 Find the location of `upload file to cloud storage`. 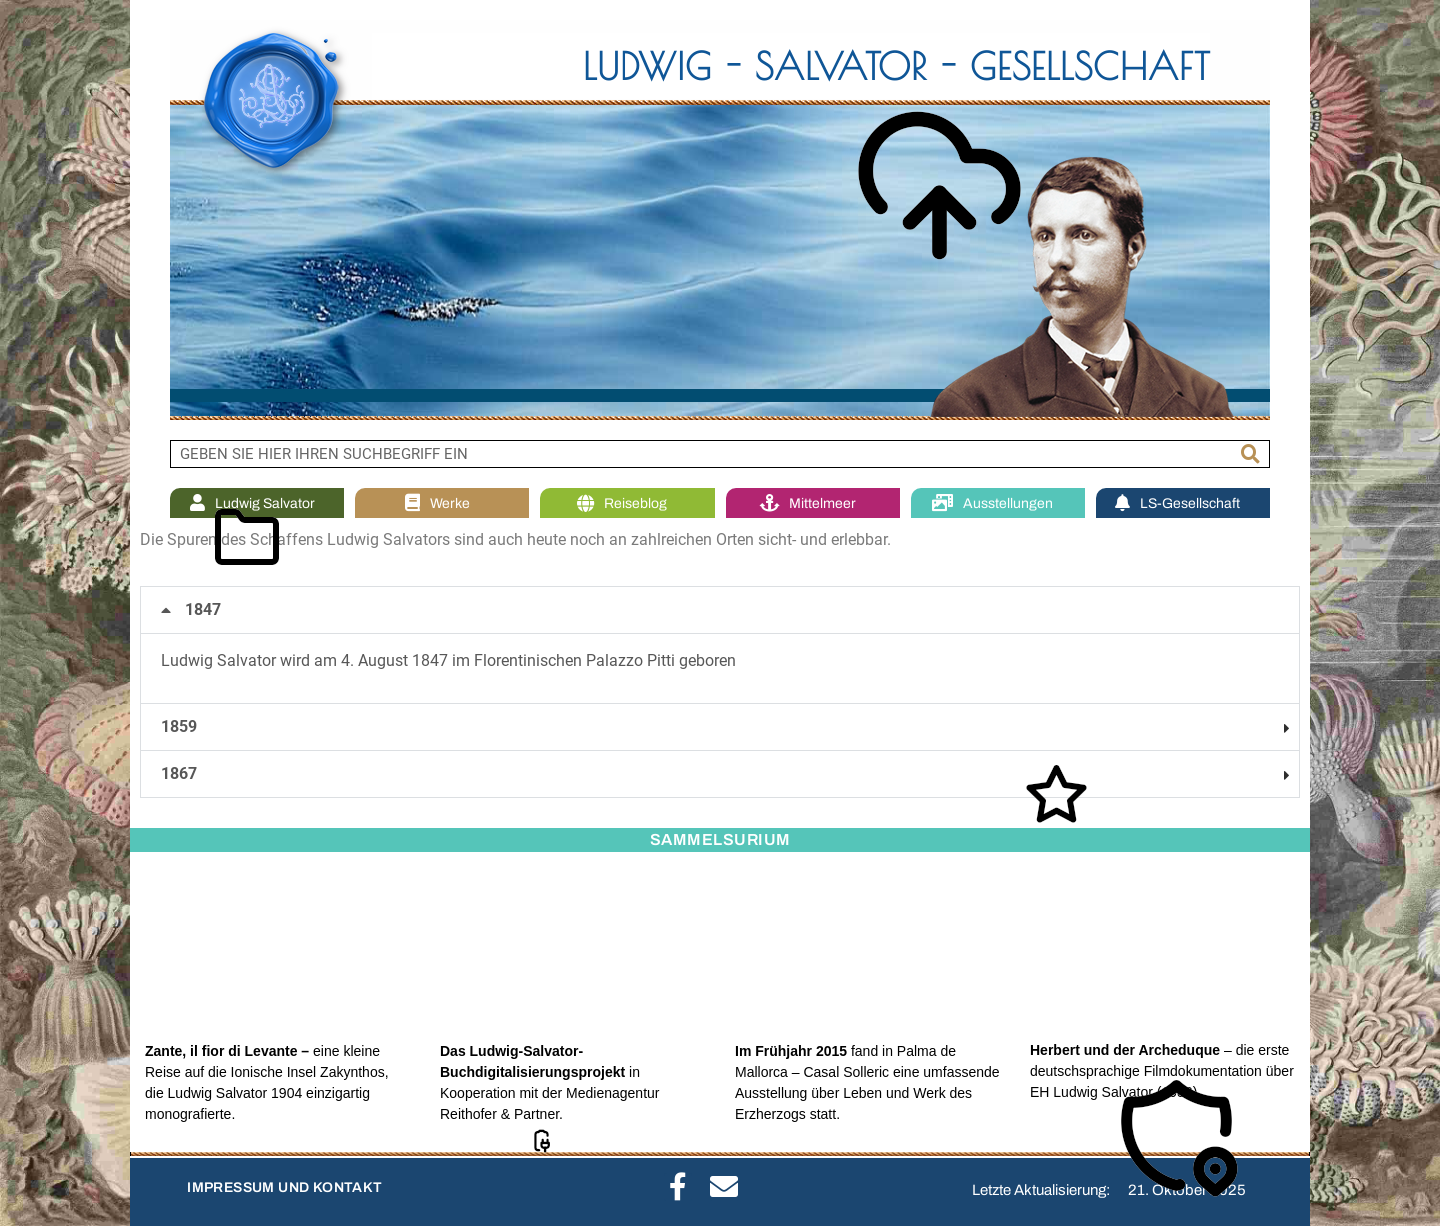

upload file to cloud storage is located at coordinates (939, 185).